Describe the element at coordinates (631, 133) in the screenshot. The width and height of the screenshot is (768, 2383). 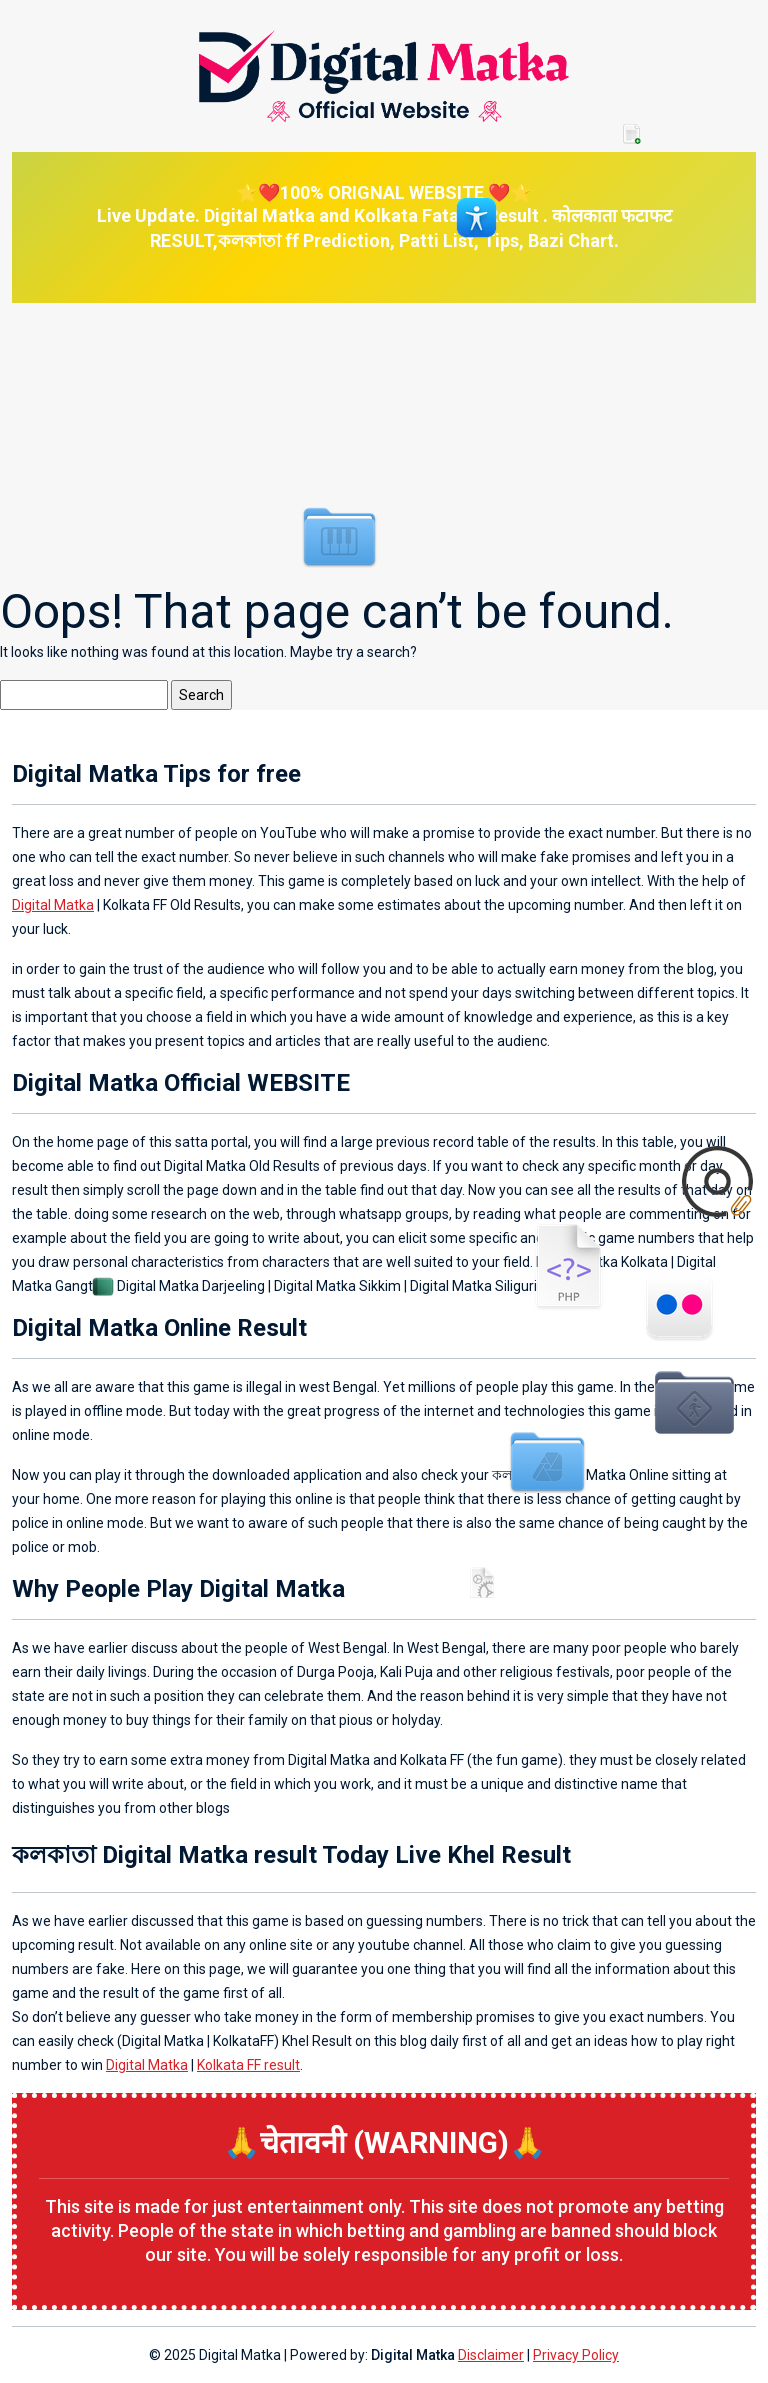
I see `create a new document` at that location.